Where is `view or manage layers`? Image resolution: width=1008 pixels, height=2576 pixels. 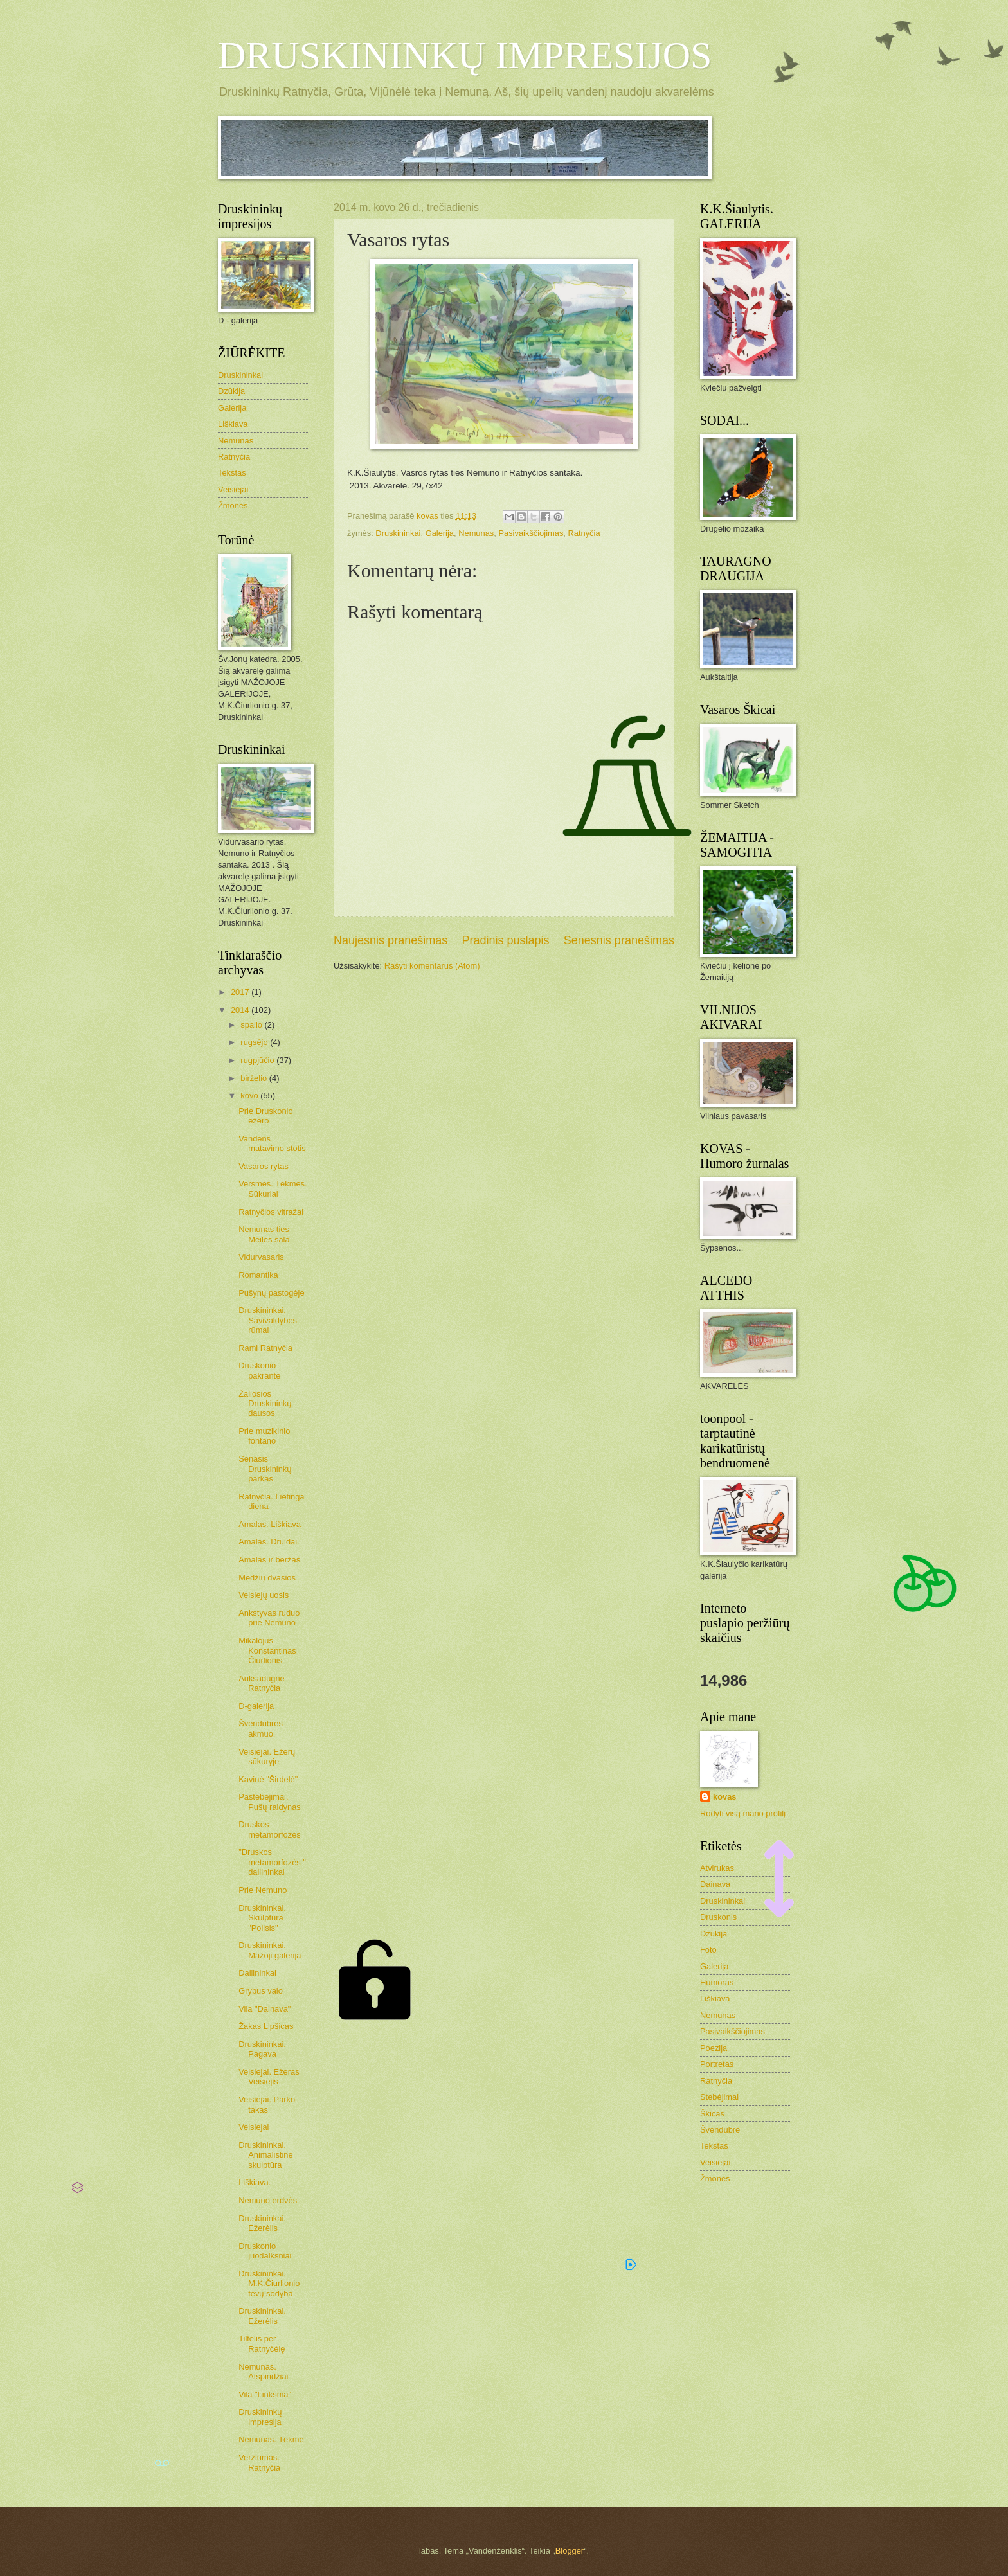 view or manage layers is located at coordinates (77, 2187).